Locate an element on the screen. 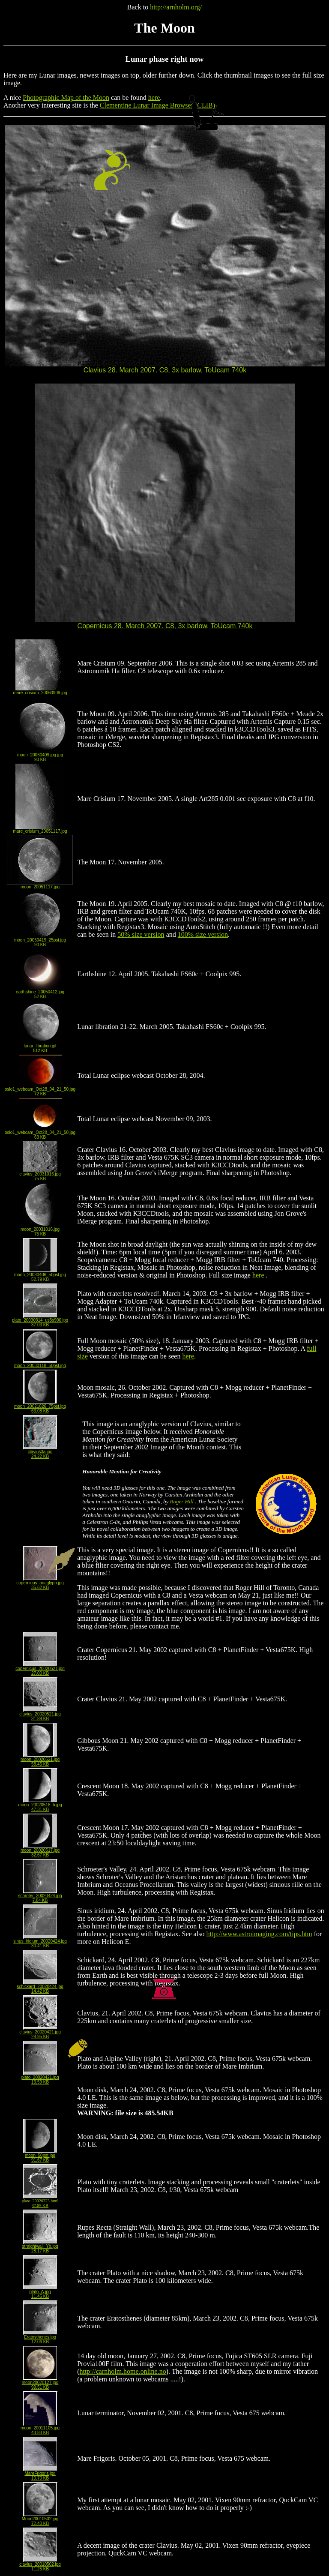 The width and height of the screenshot is (329, 2576). browse sausage or deli meat options is located at coordinates (77, 2048).